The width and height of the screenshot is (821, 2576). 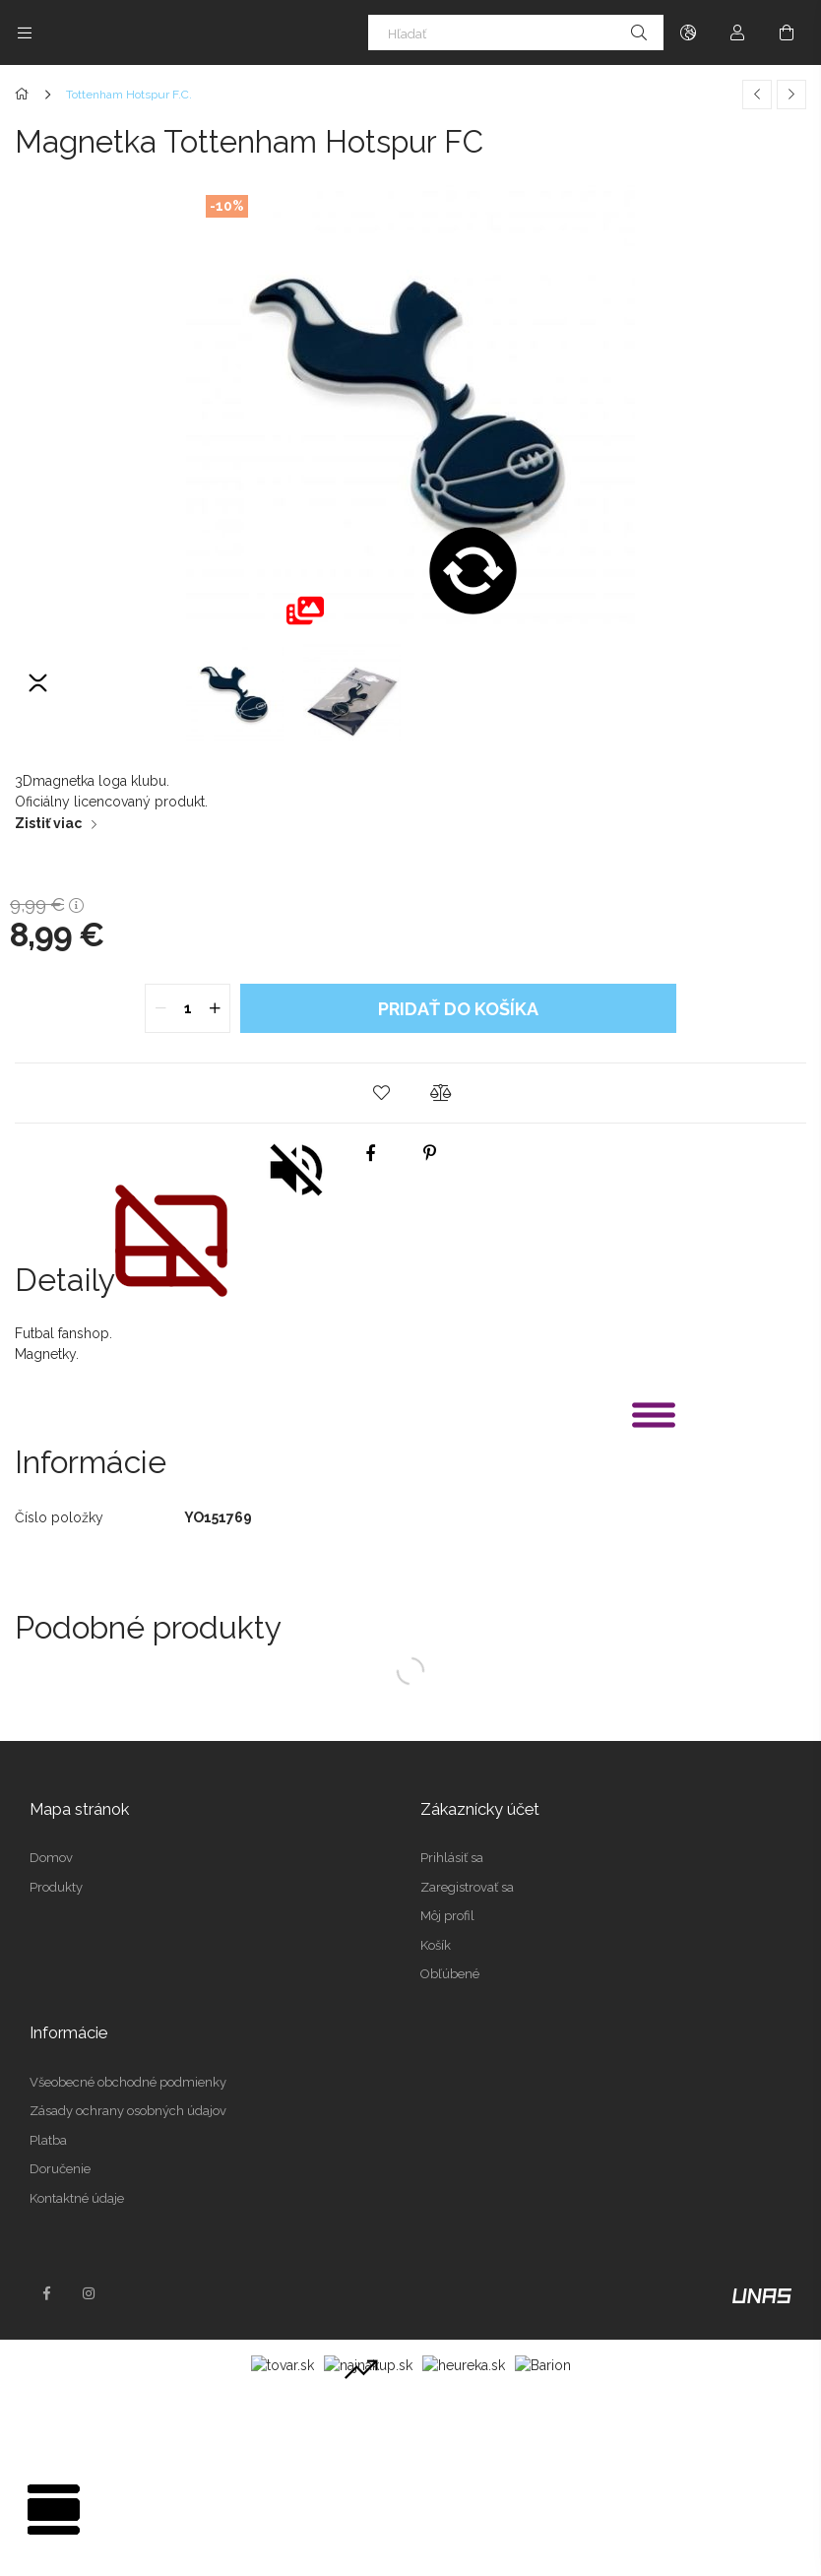 What do you see at coordinates (361, 2369) in the screenshot?
I see `view trending or popular content` at bounding box center [361, 2369].